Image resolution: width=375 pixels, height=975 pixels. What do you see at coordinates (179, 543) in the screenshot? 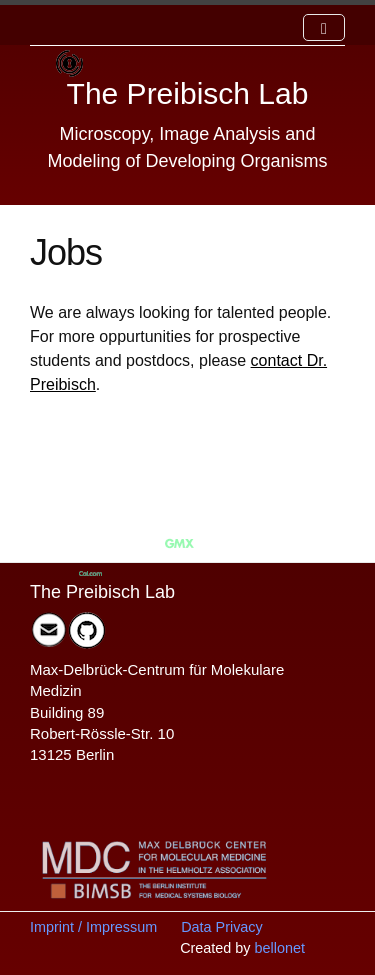
I see `open GMX email service` at bounding box center [179, 543].